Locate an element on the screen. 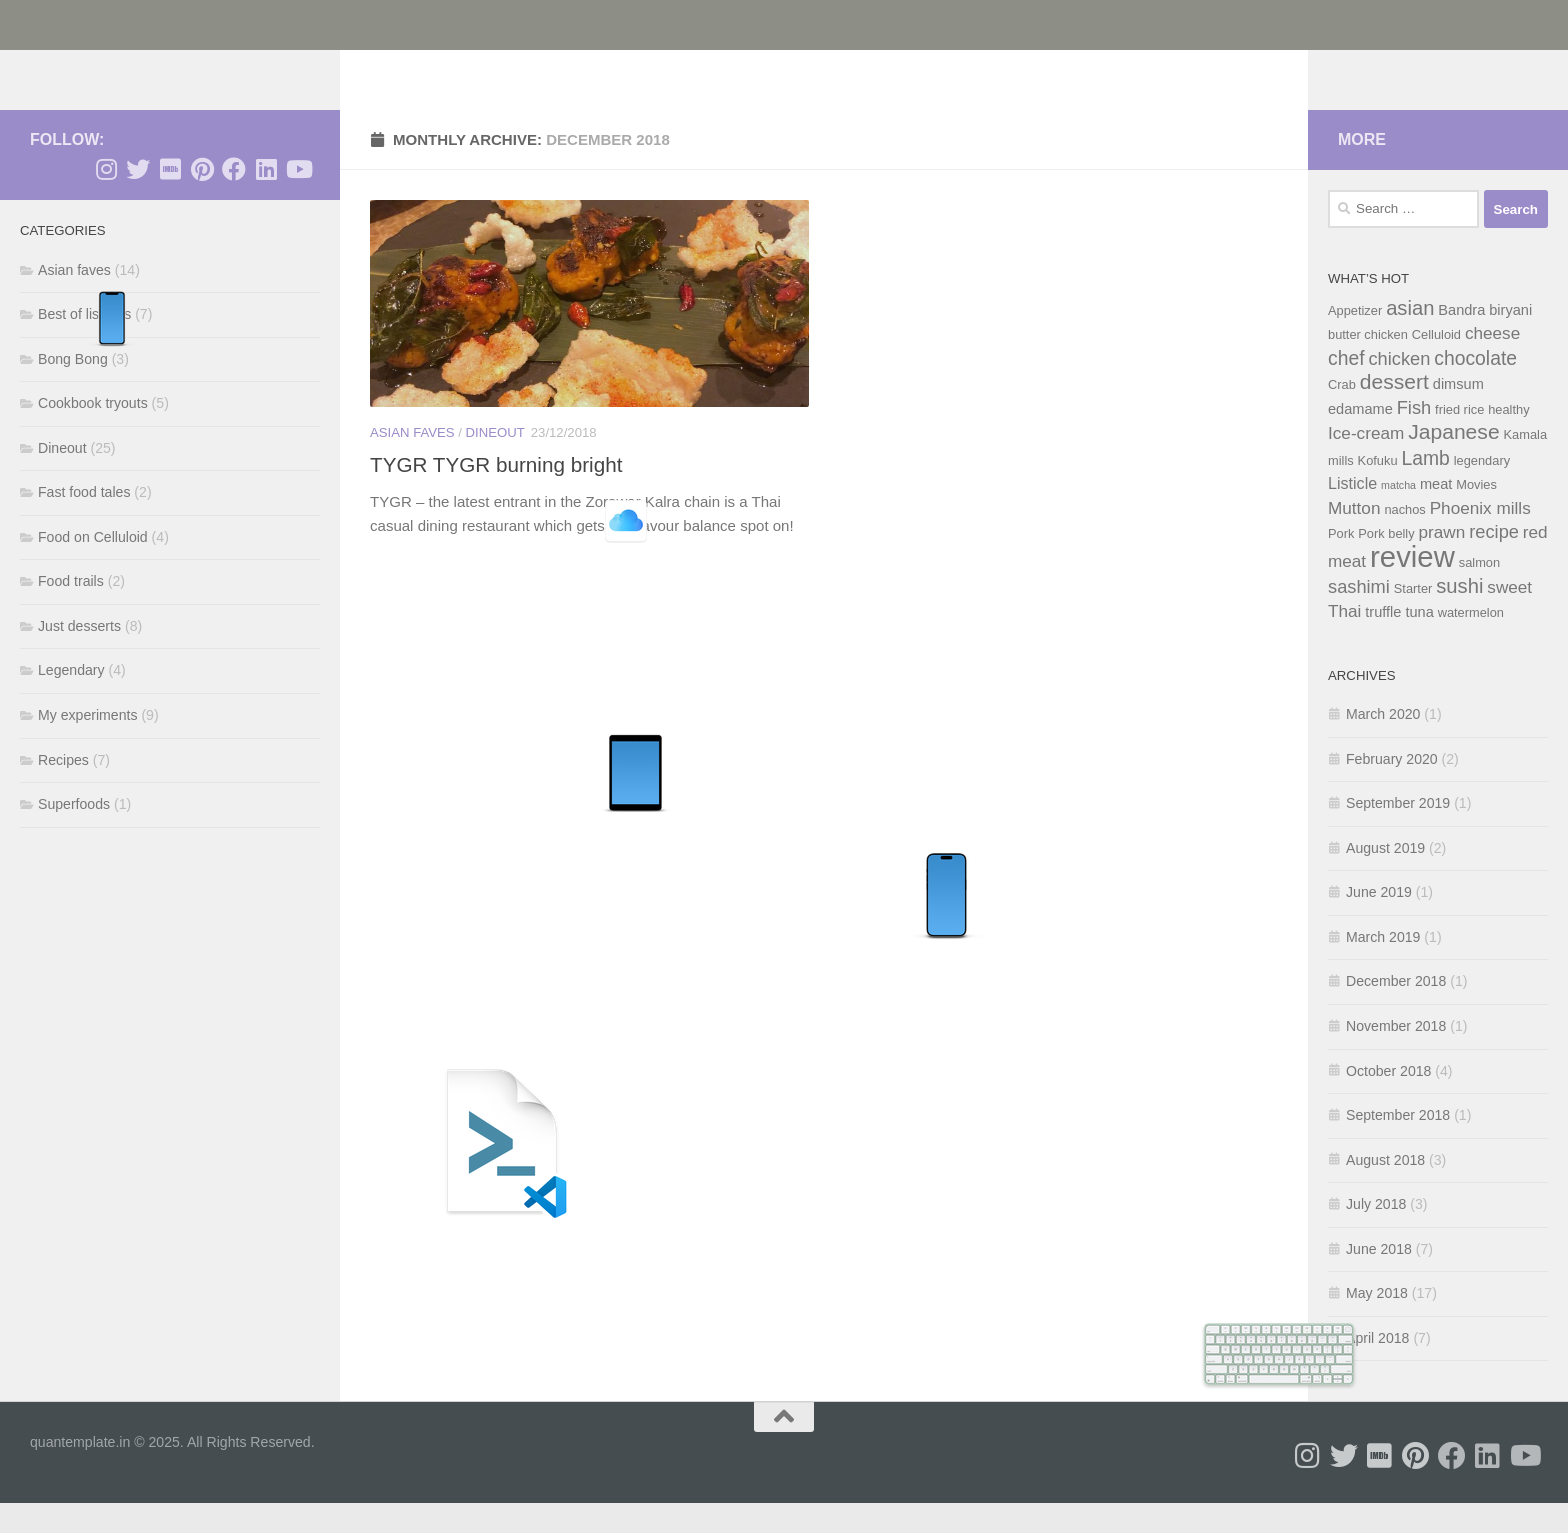  iPhone XR device icon is located at coordinates (112, 319).